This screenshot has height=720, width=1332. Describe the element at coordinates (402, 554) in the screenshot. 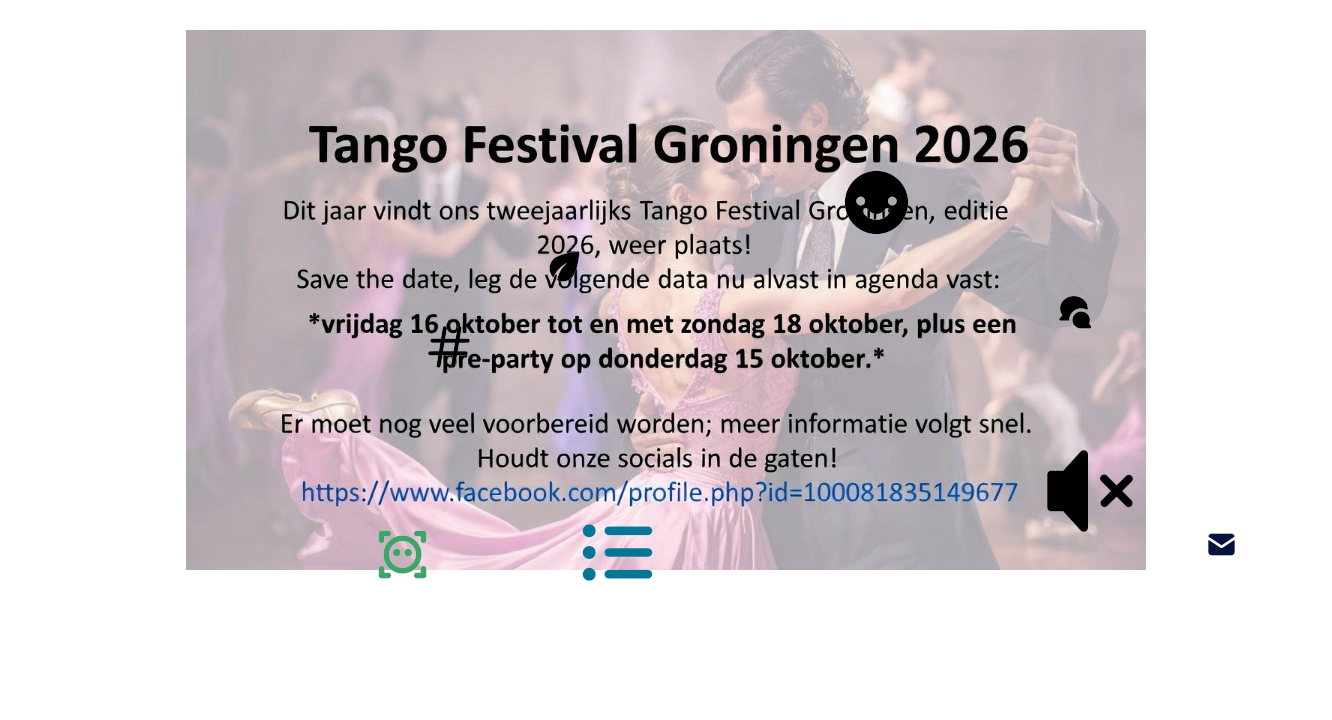

I see `scan face to unlock or authenticate` at that location.